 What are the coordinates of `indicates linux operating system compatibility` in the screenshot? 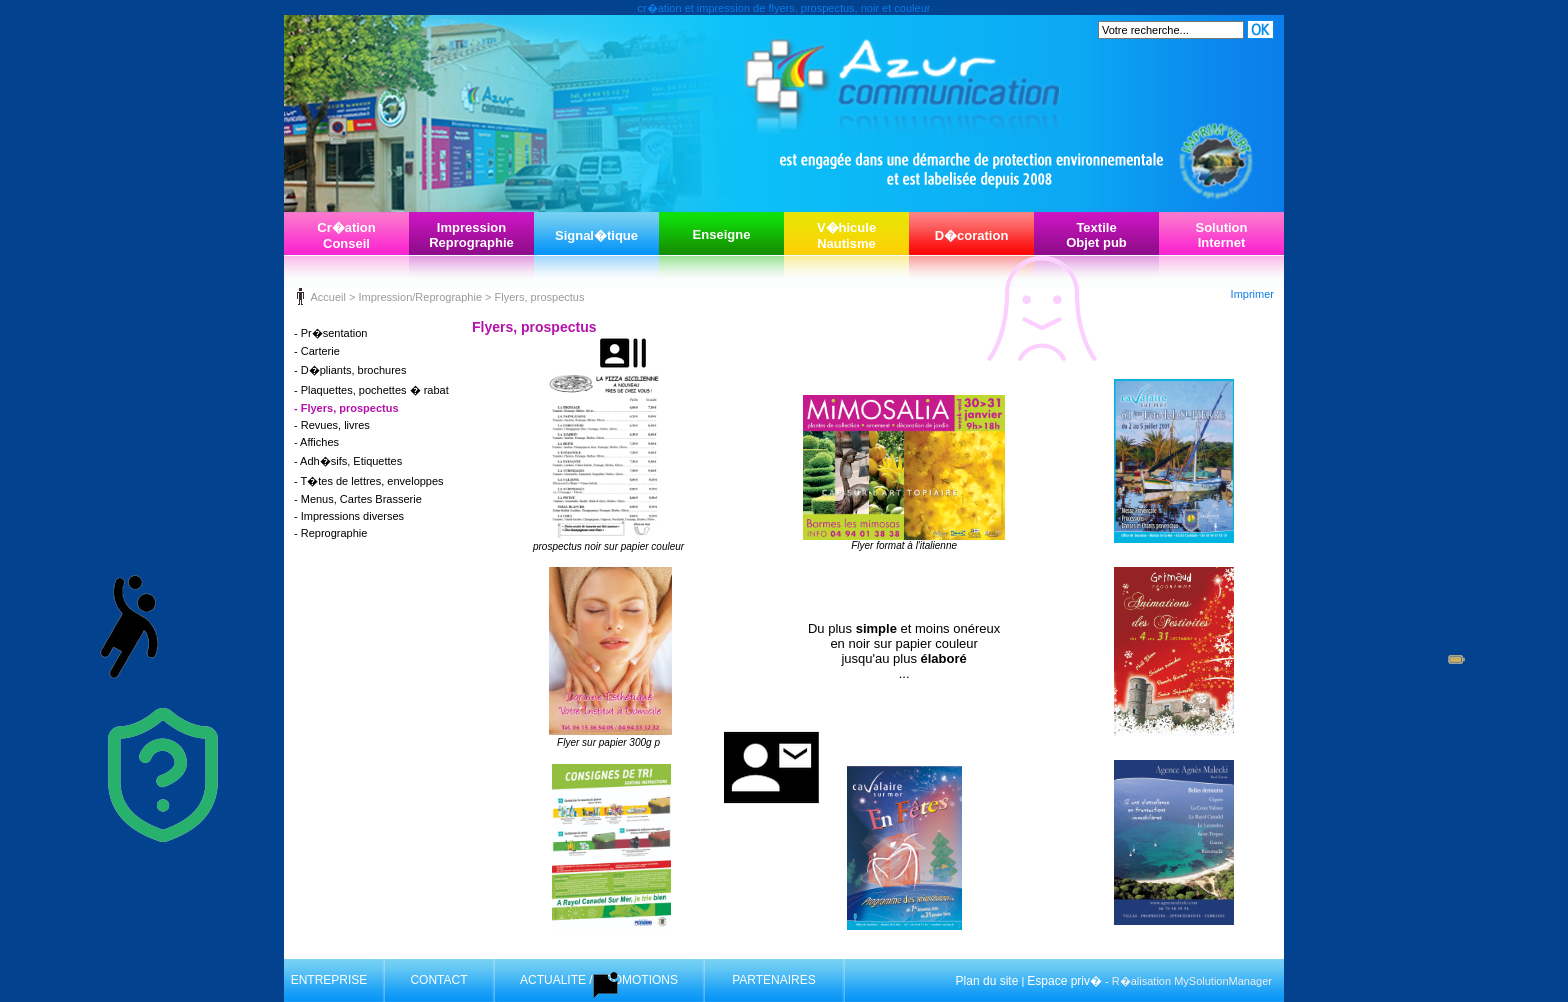 It's located at (1042, 315).